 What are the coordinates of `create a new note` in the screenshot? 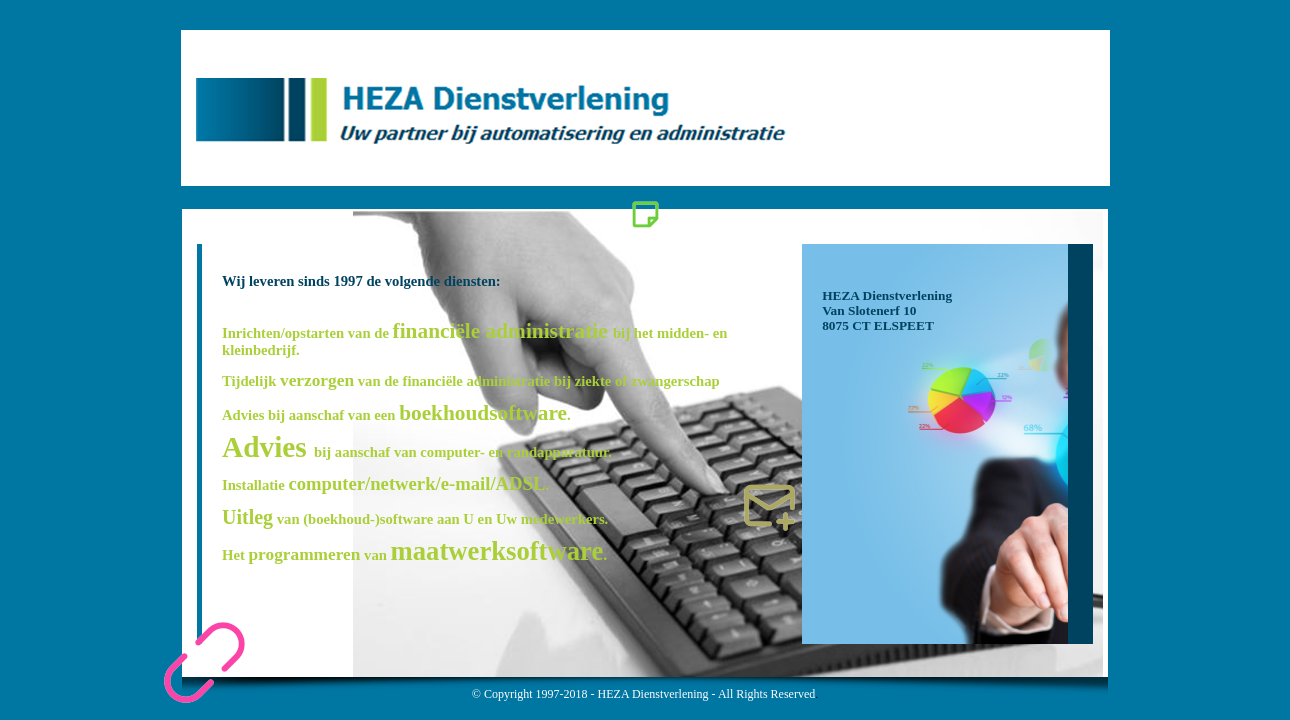 It's located at (645, 214).